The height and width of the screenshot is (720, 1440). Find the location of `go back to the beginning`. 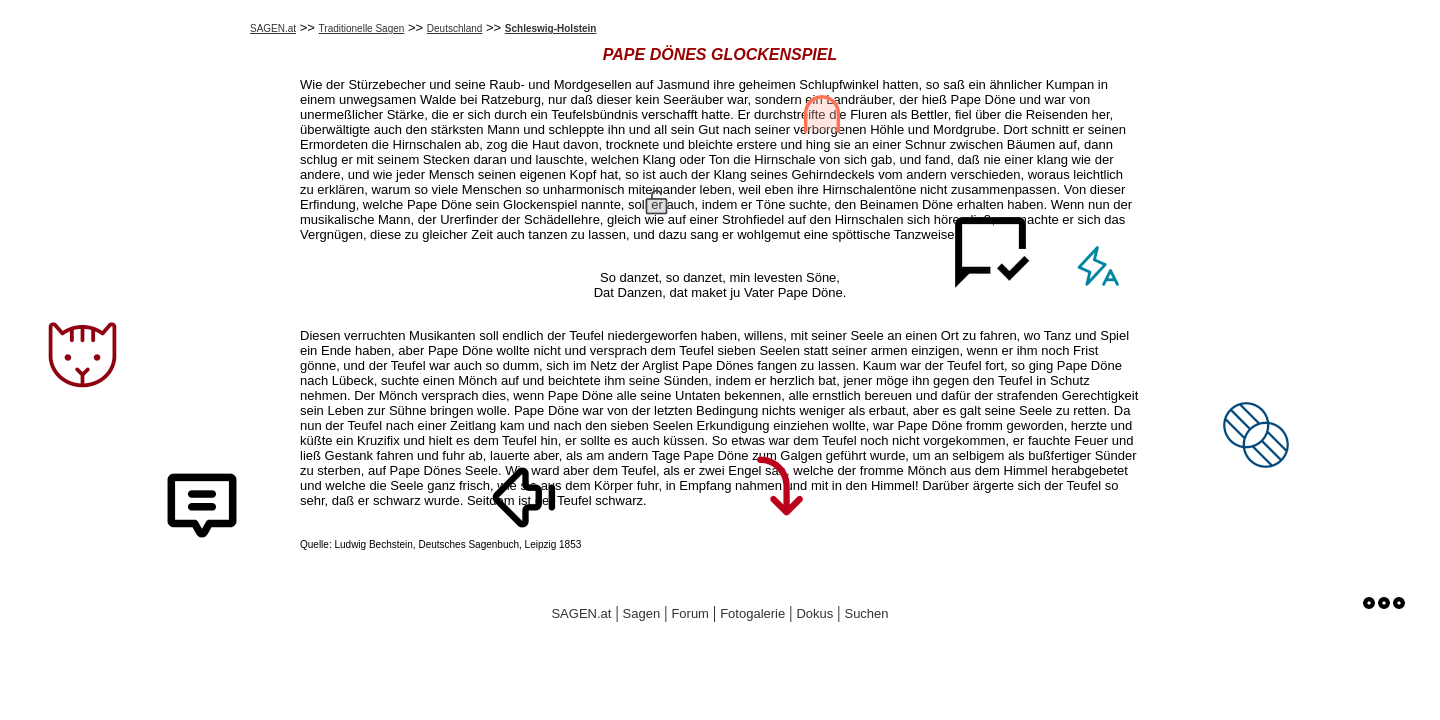

go back to the beginning is located at coordinates (525, 497).